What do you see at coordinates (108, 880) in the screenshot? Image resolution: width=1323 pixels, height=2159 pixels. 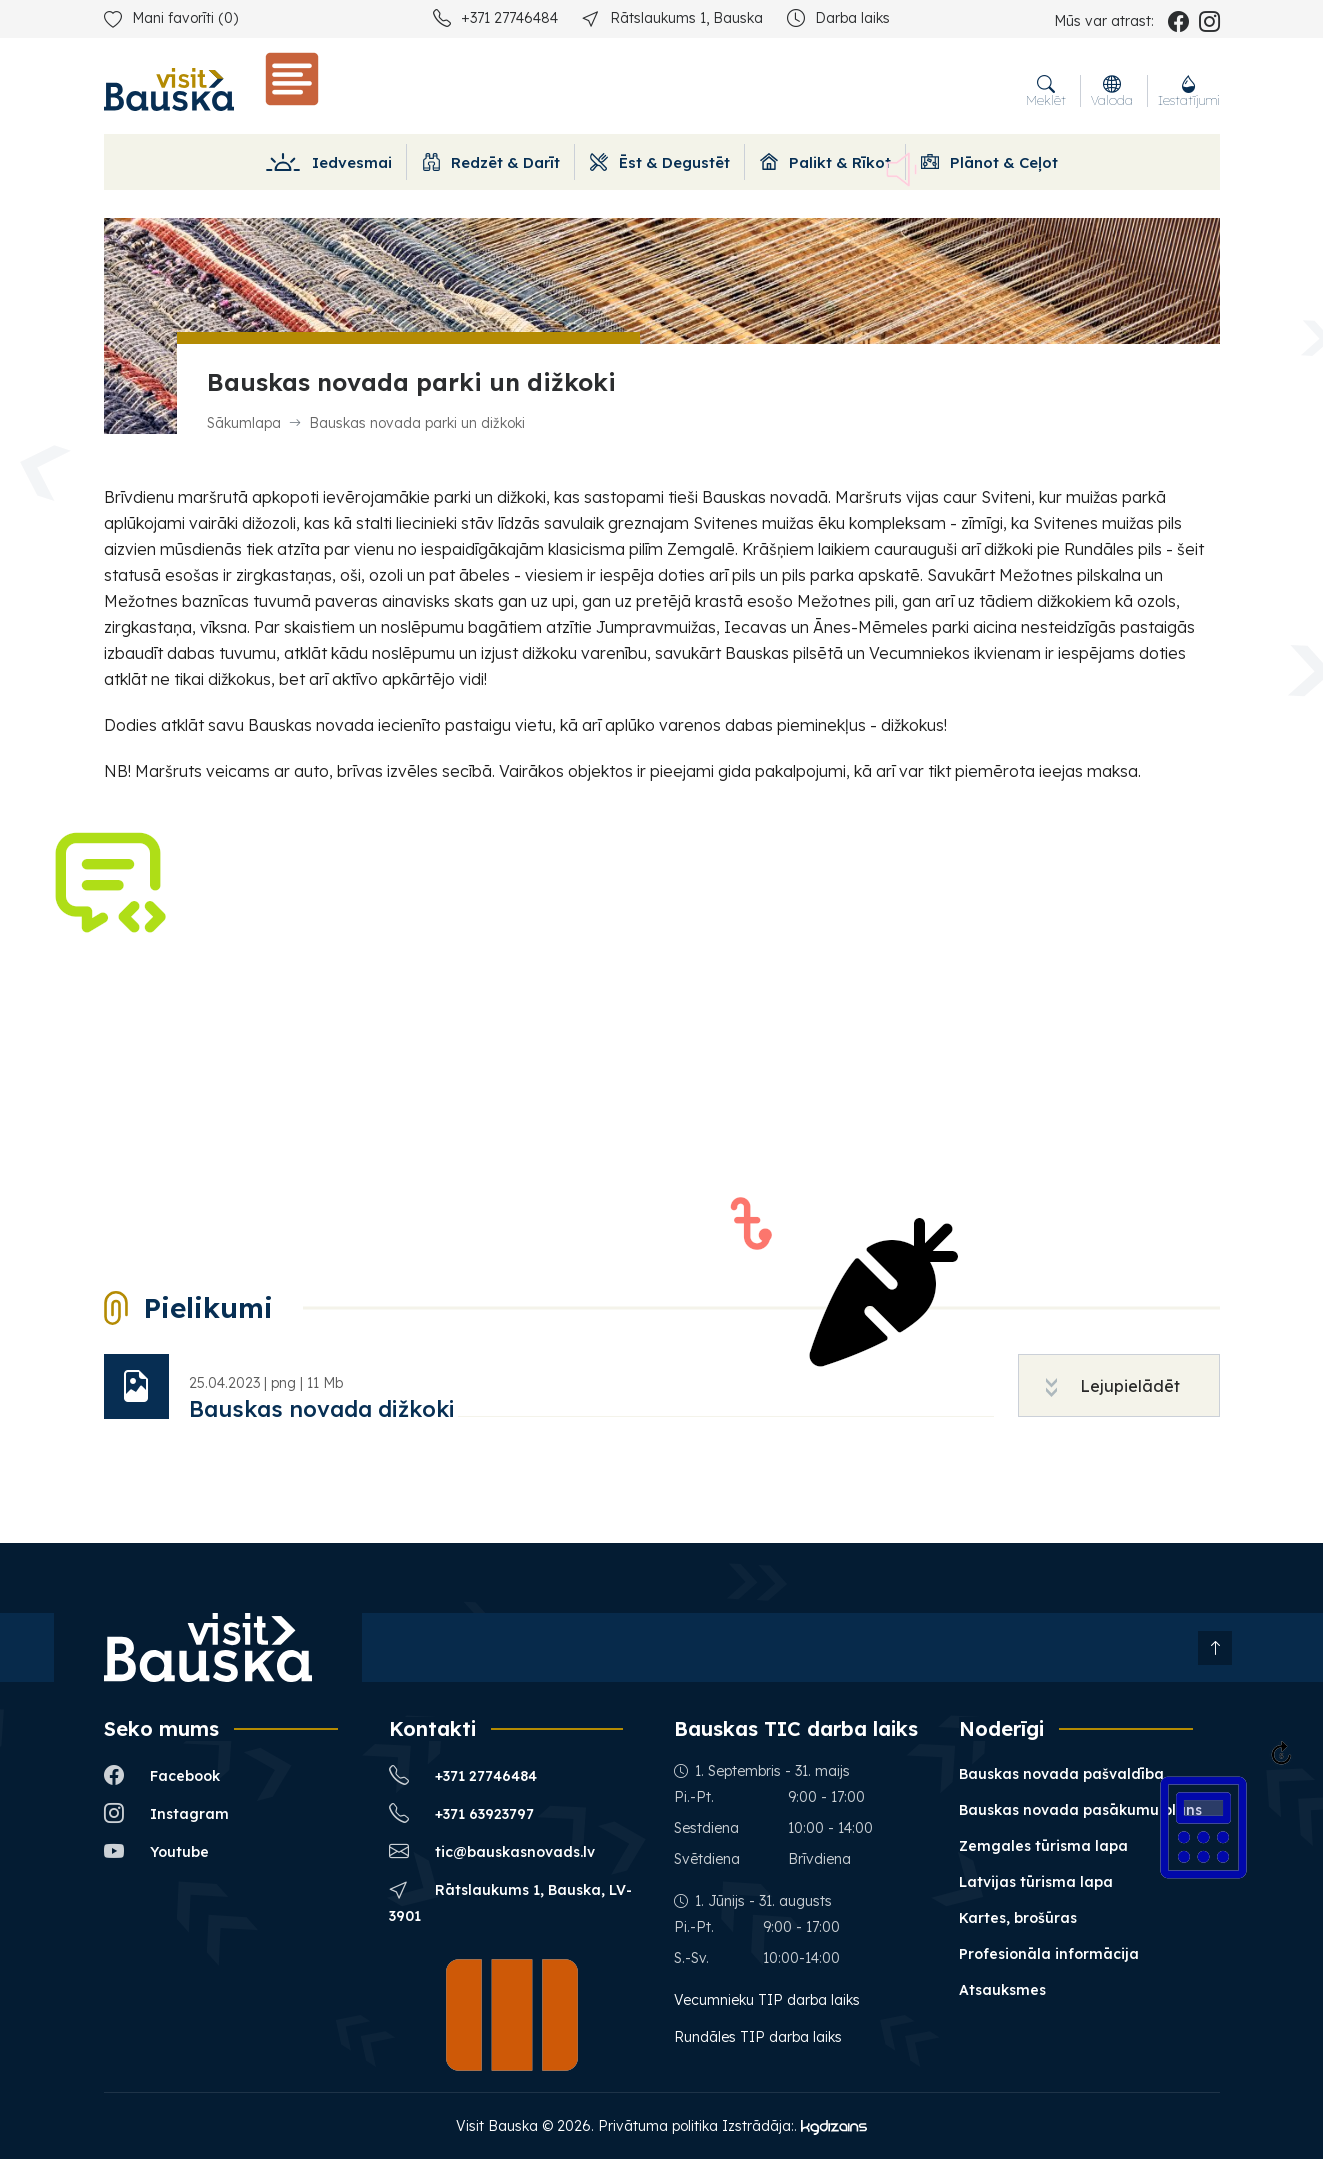 I see `view code snippets in chat` at bounding box center [108, 880].